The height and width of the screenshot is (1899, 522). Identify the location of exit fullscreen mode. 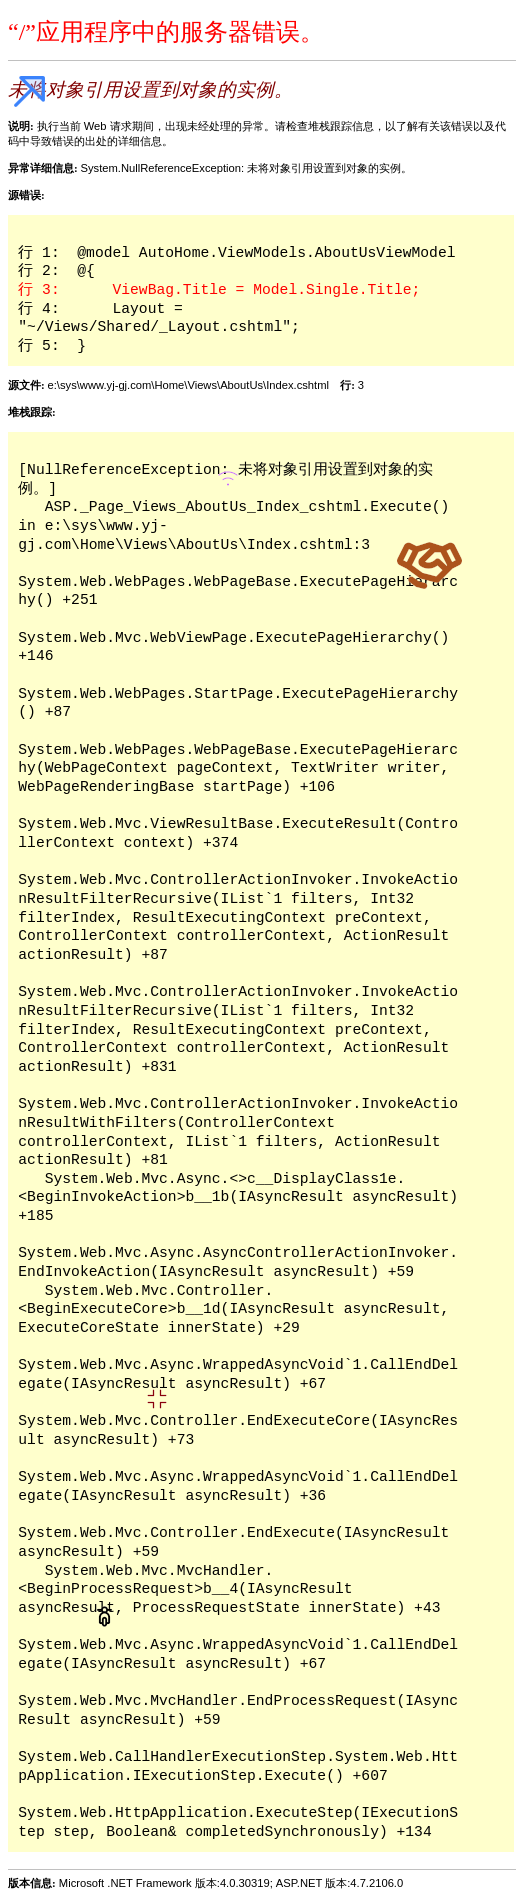
(157, 1399).